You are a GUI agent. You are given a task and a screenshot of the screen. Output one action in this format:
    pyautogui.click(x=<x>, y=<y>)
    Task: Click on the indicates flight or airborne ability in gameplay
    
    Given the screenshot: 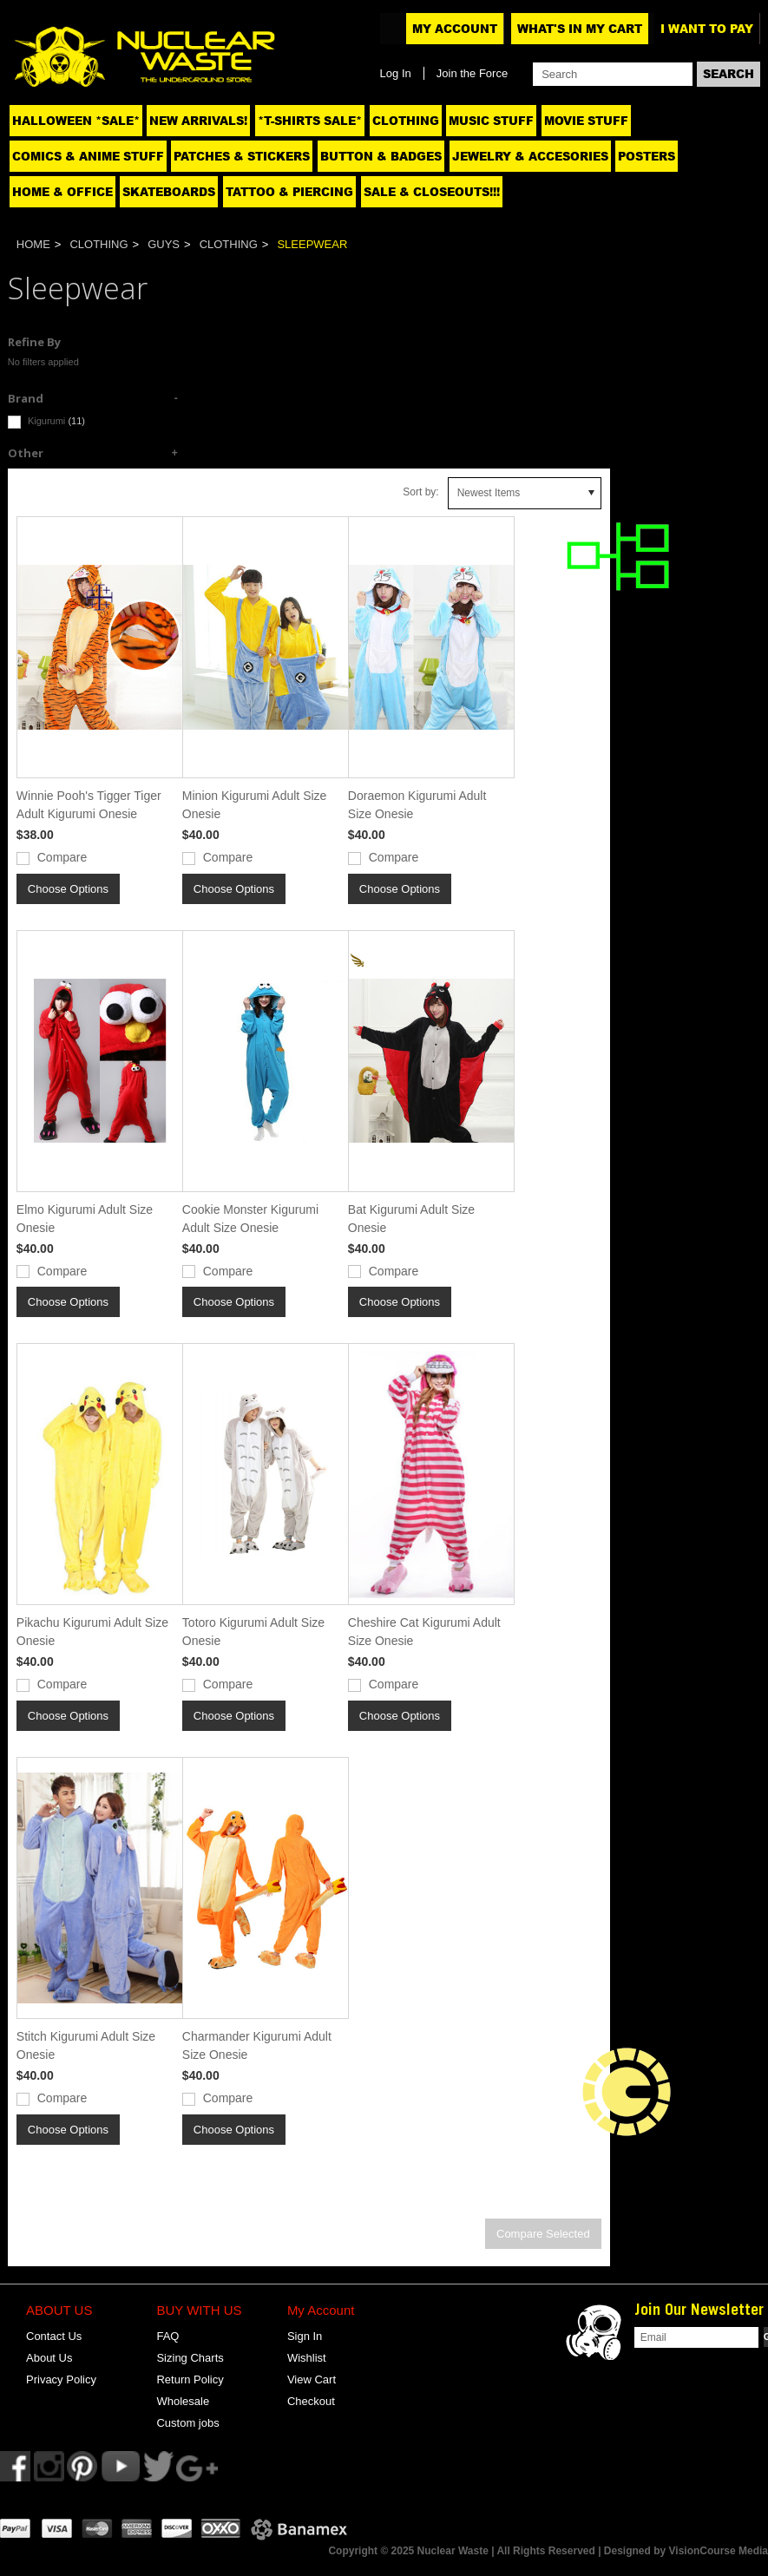 What is the action you would take?
    pyautogui.click(x=357, y=960)
    